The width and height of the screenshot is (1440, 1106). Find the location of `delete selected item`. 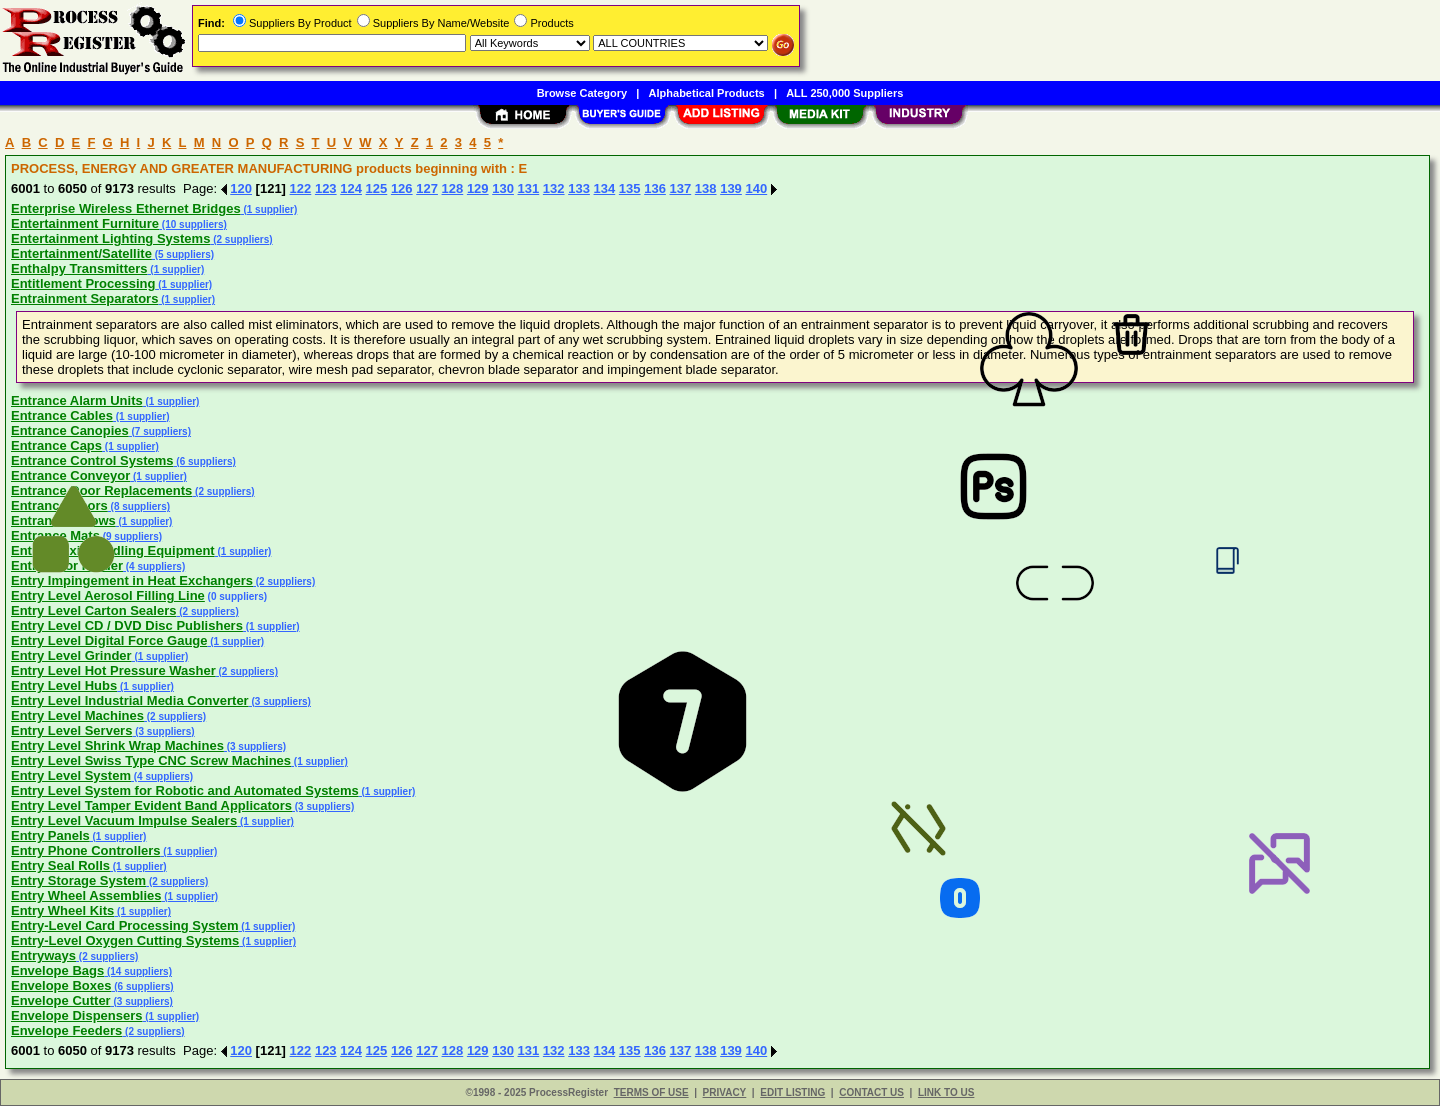

delete selected item is located at coordinates (1131, 334).